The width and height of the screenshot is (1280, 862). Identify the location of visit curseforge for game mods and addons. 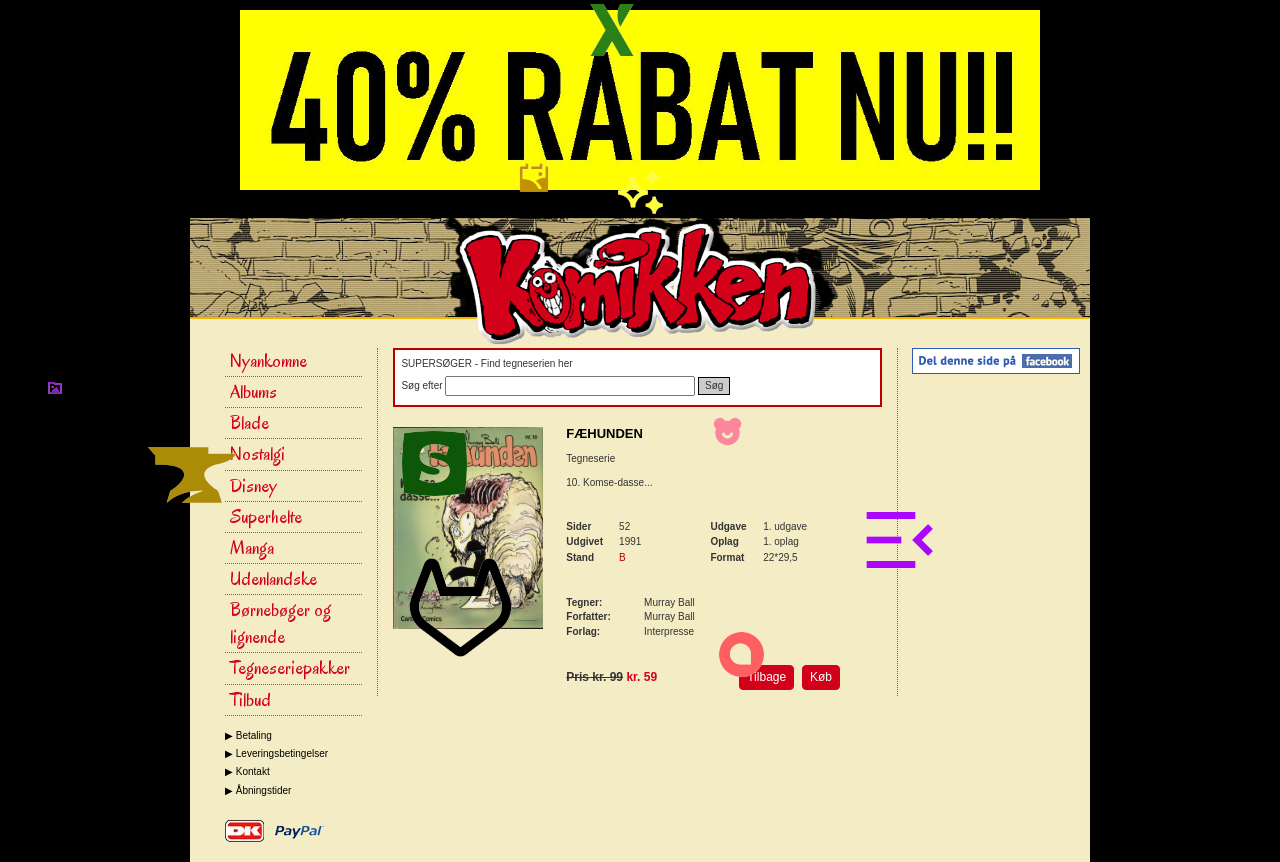
(192, 475).